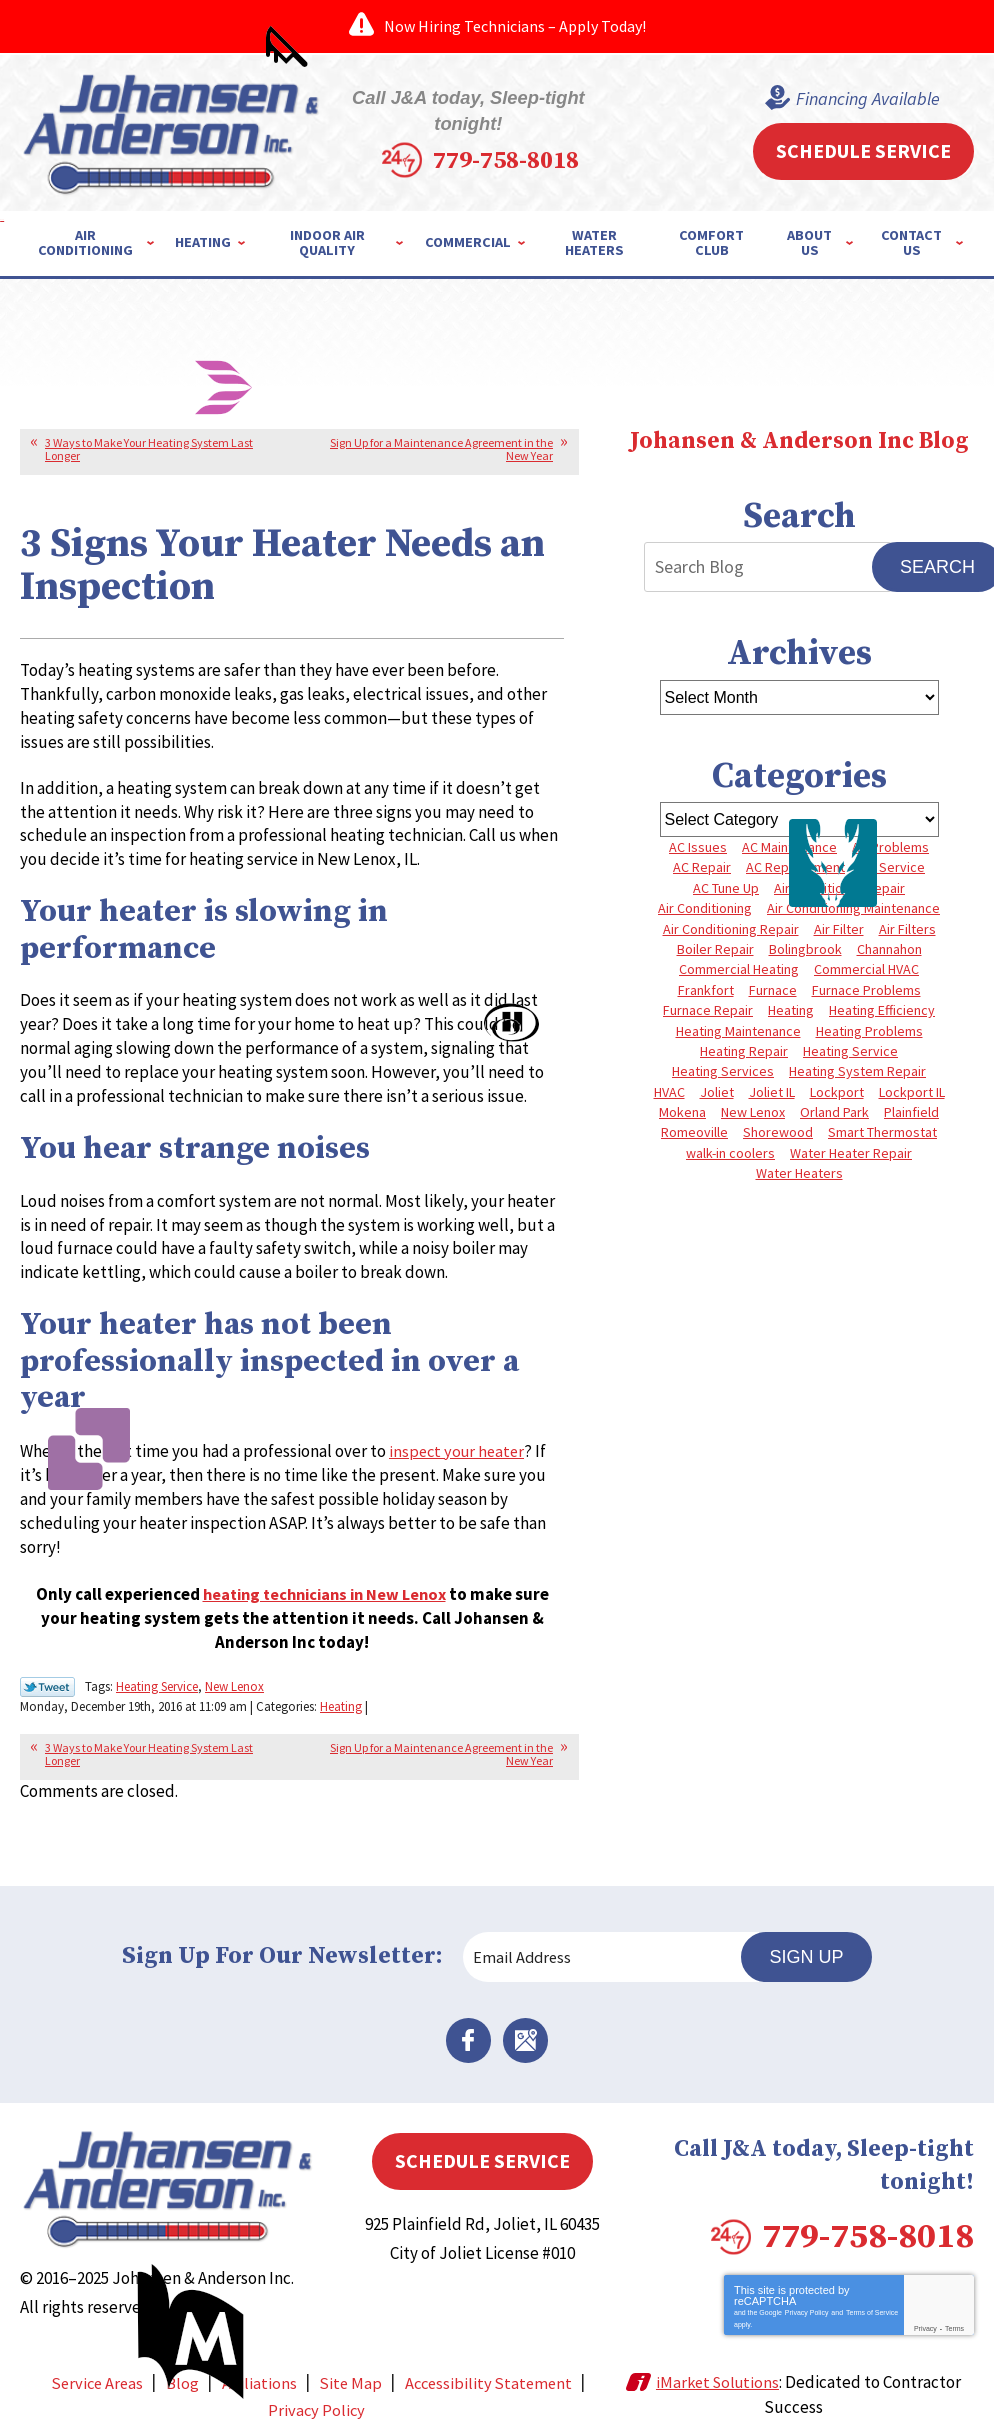 Image resolution: width=994 pixels, height=2419 pixels. What do you see at coordinates (511, 1022) in the screenshot?
I see `hilton hotels and resorts logo` at bounding box center [511, 1022].